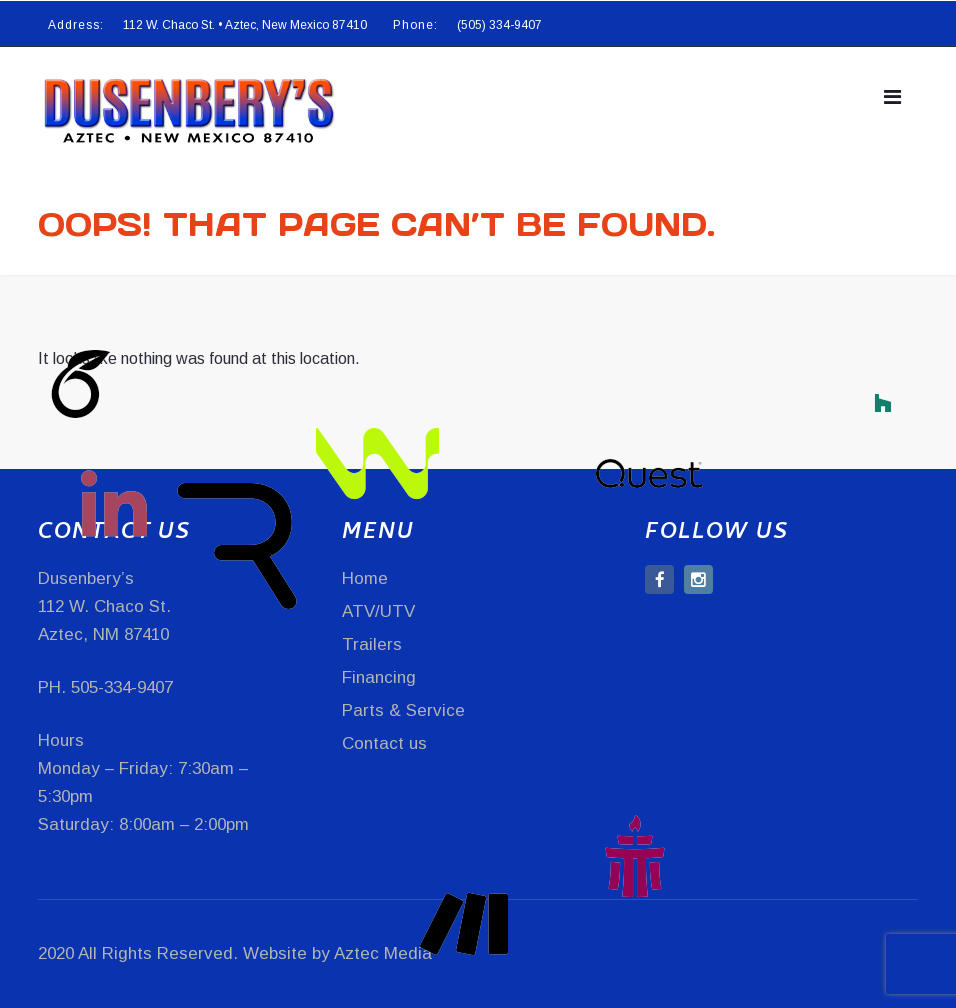 The height and width of the screenshot is (1008, 956). I want to click on Make automation platform logo, so click(464, 924).